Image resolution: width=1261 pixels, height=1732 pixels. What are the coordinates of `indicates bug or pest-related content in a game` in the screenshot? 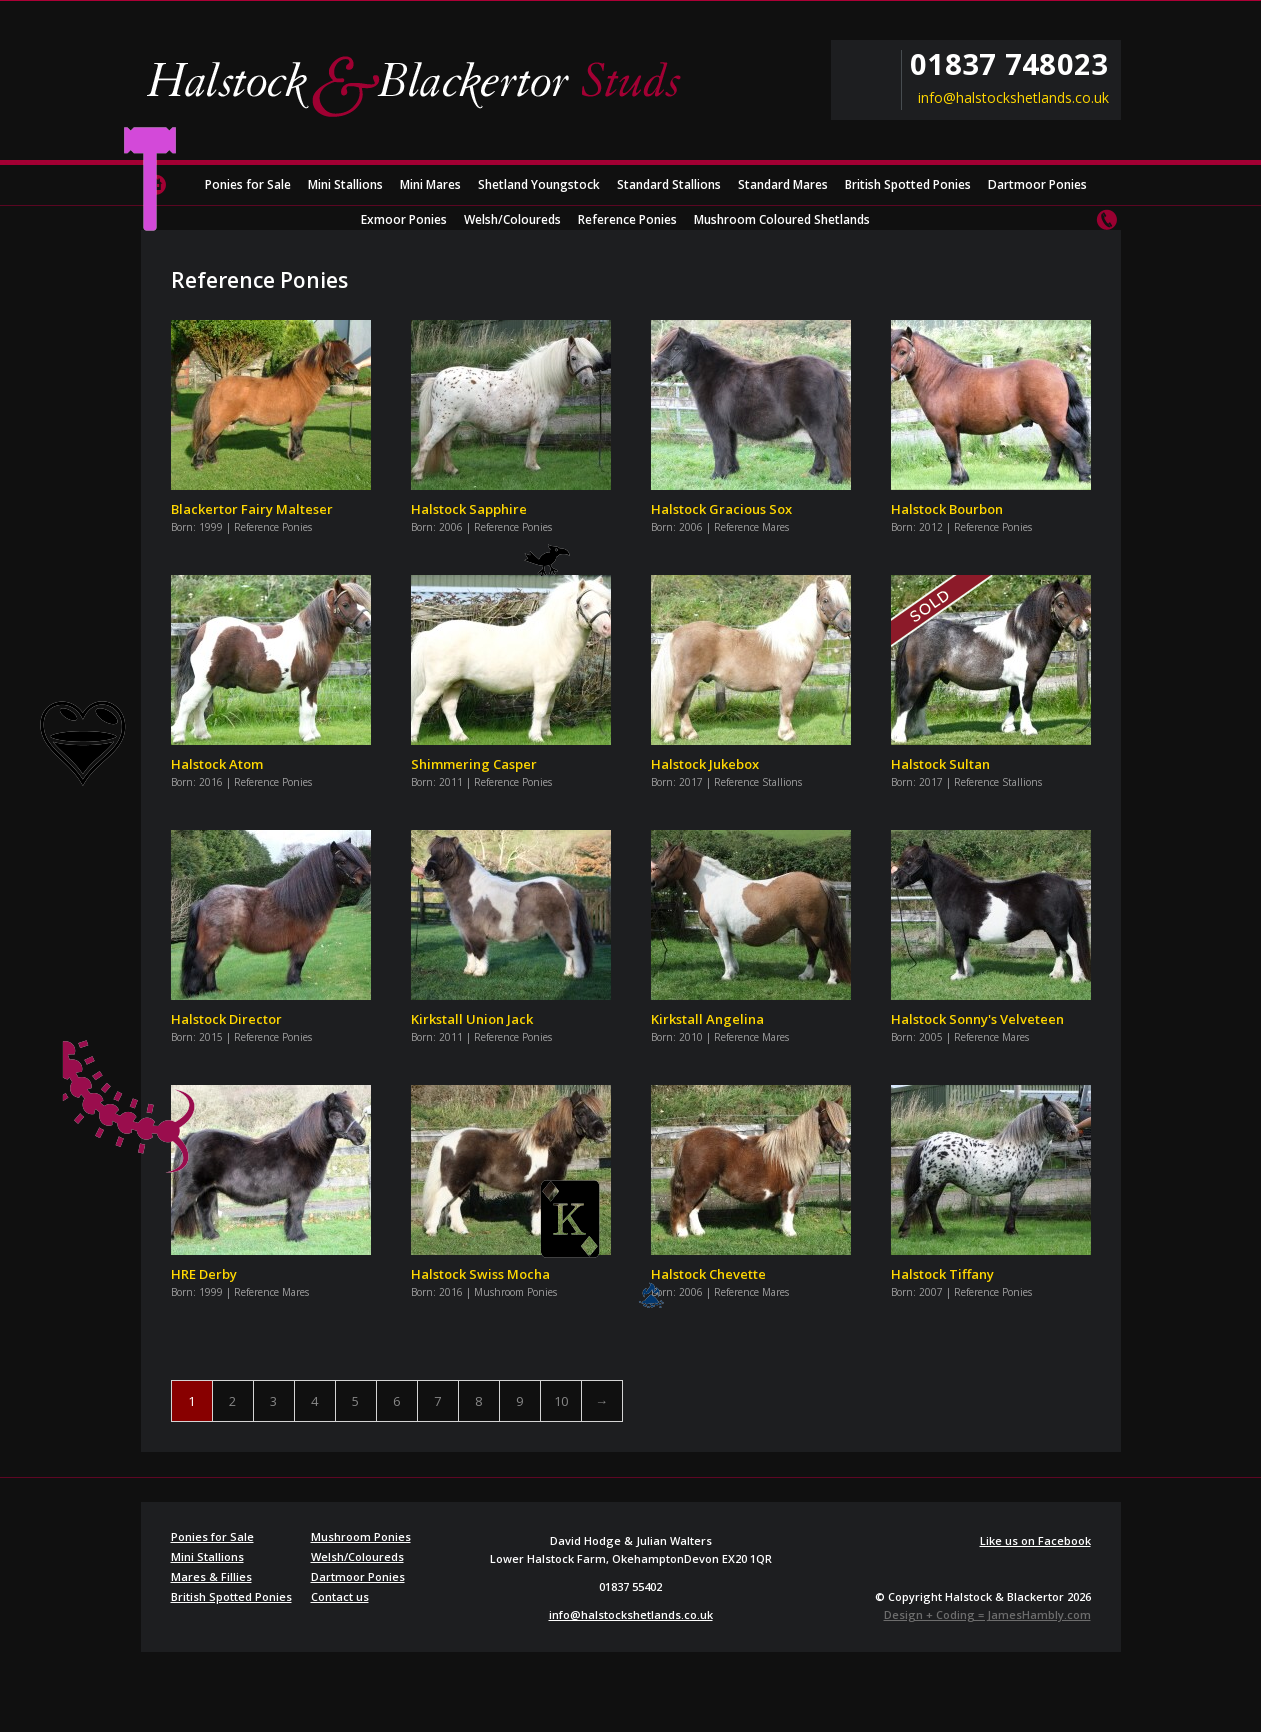 It's located at (129, 1107).